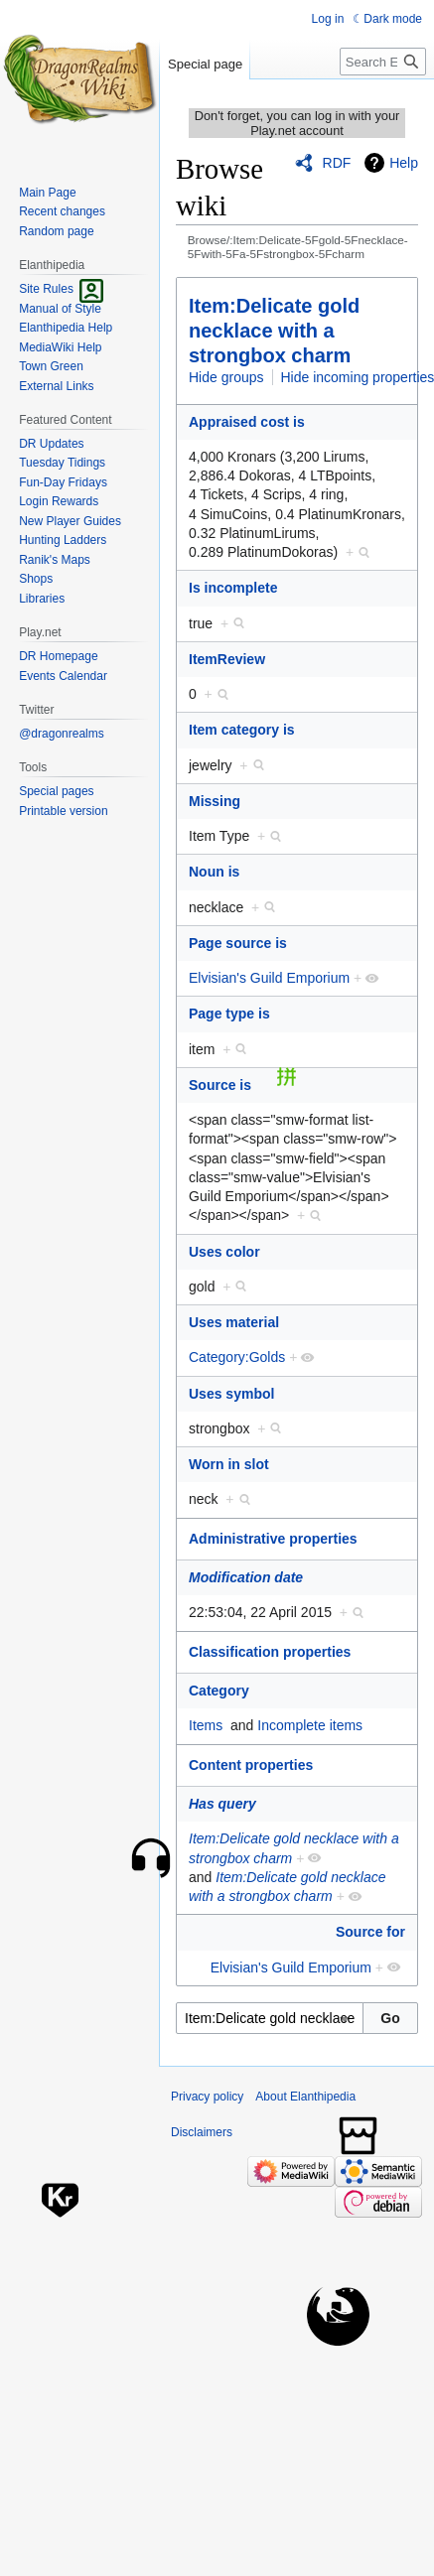 The image size is (434, 2576). I want to click on switch to pinyin input method, so click(286, 1076).